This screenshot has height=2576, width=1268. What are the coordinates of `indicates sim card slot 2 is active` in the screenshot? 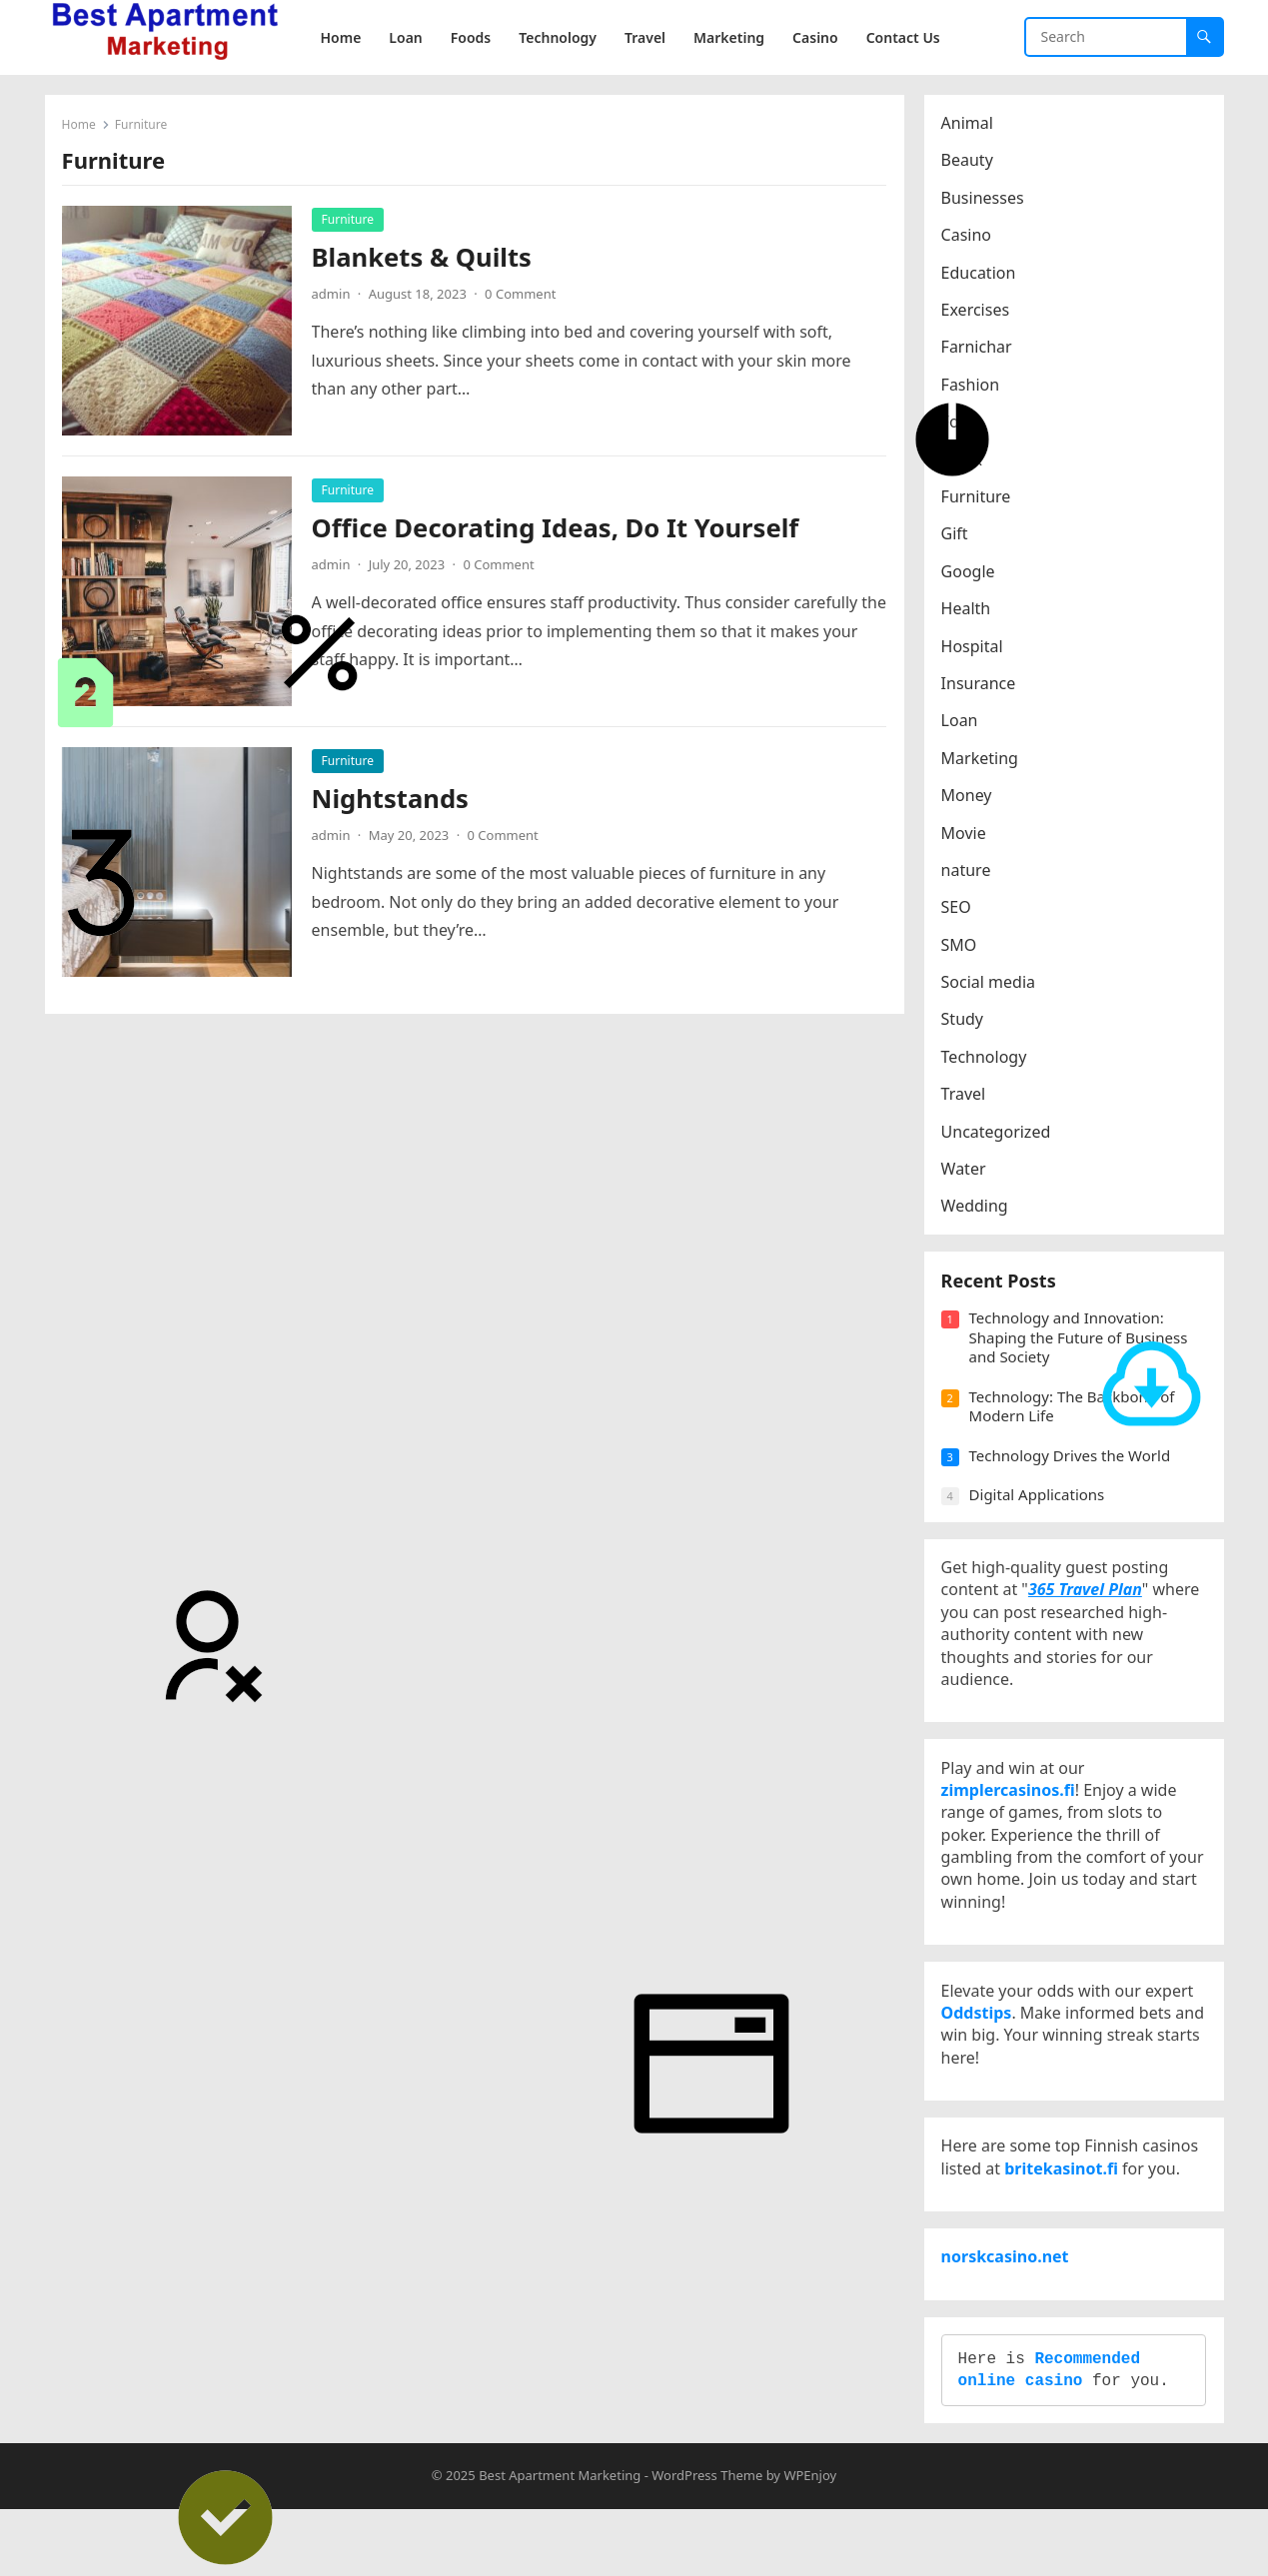 It's located at (85, 692).